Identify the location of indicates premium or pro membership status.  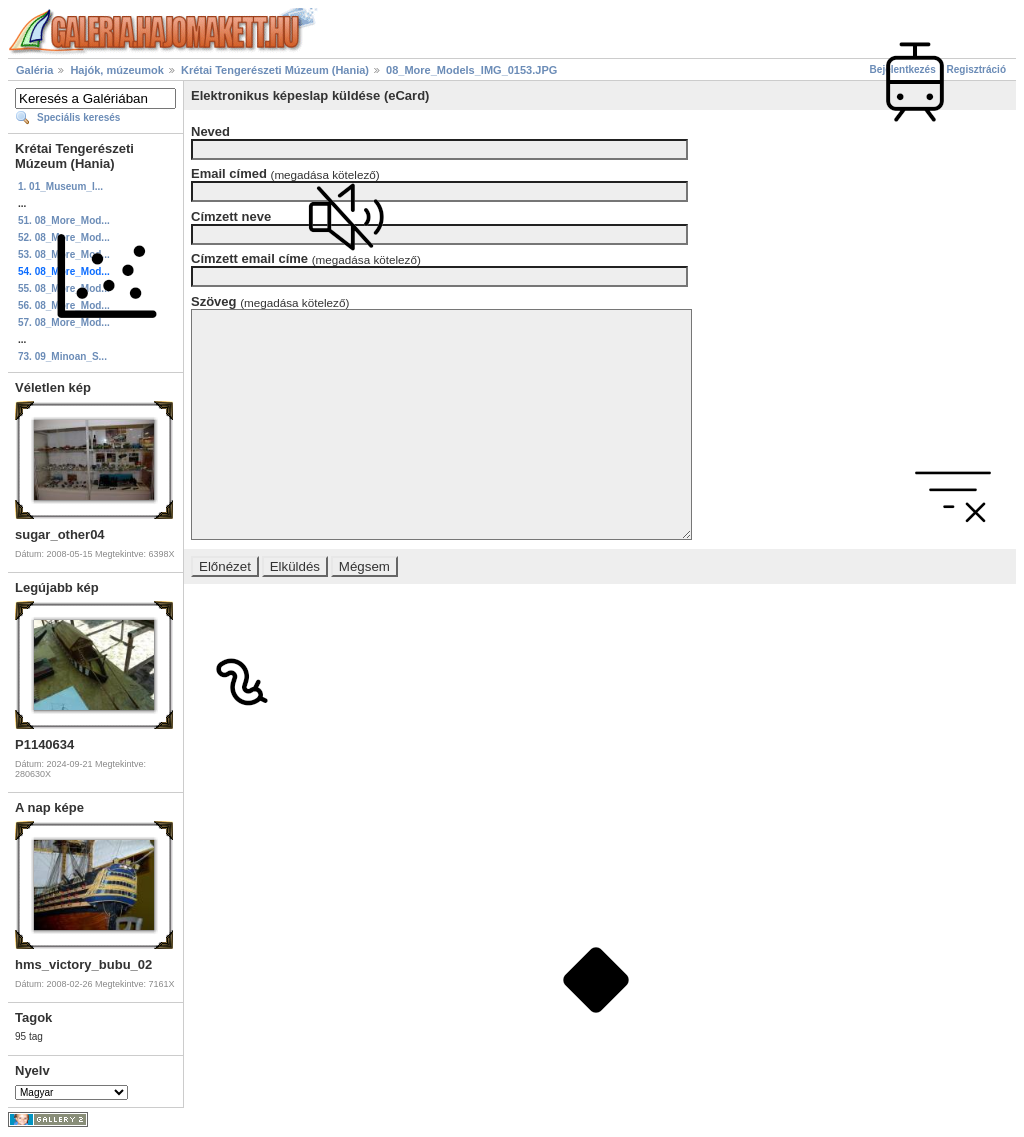
(596, 980).